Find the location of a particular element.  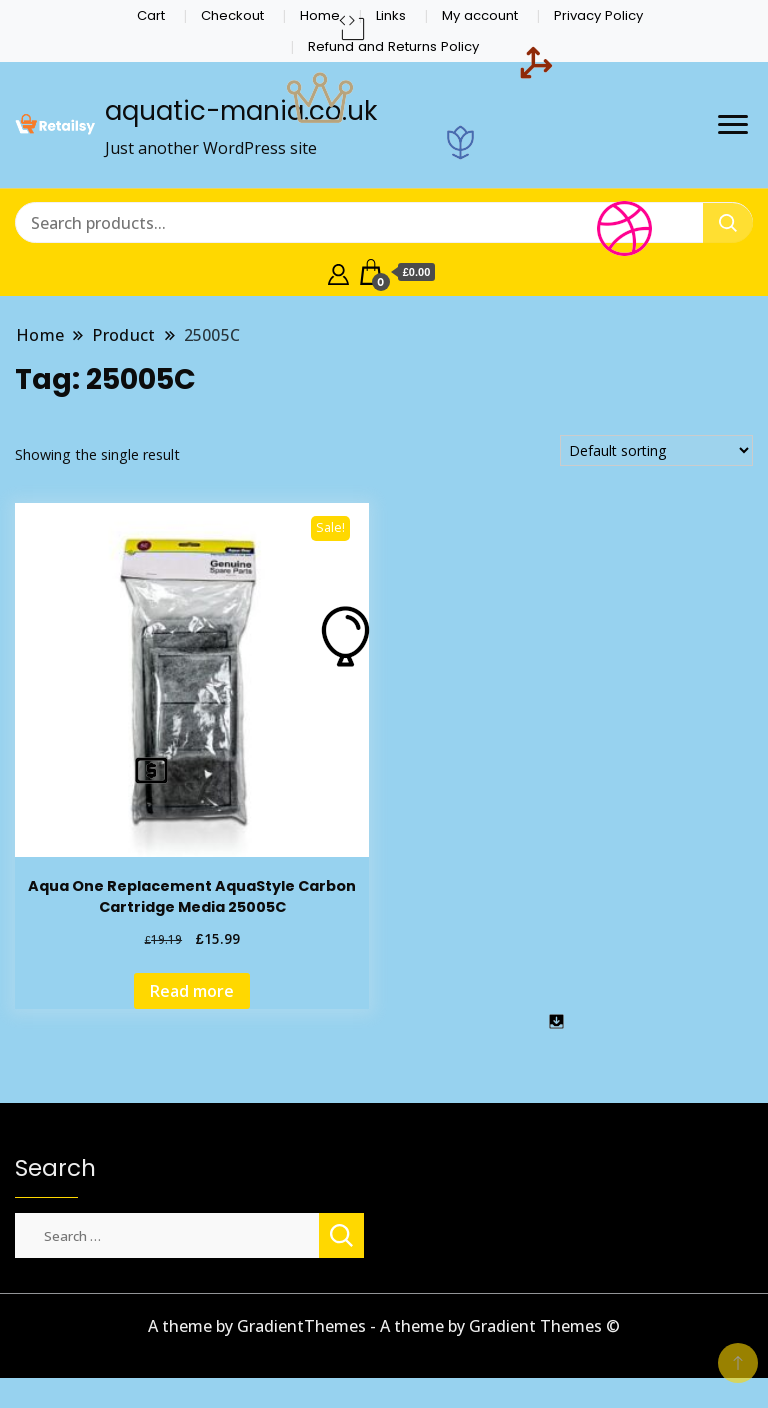

access 3D vector or axis controls is located at coordinates (534, 64).